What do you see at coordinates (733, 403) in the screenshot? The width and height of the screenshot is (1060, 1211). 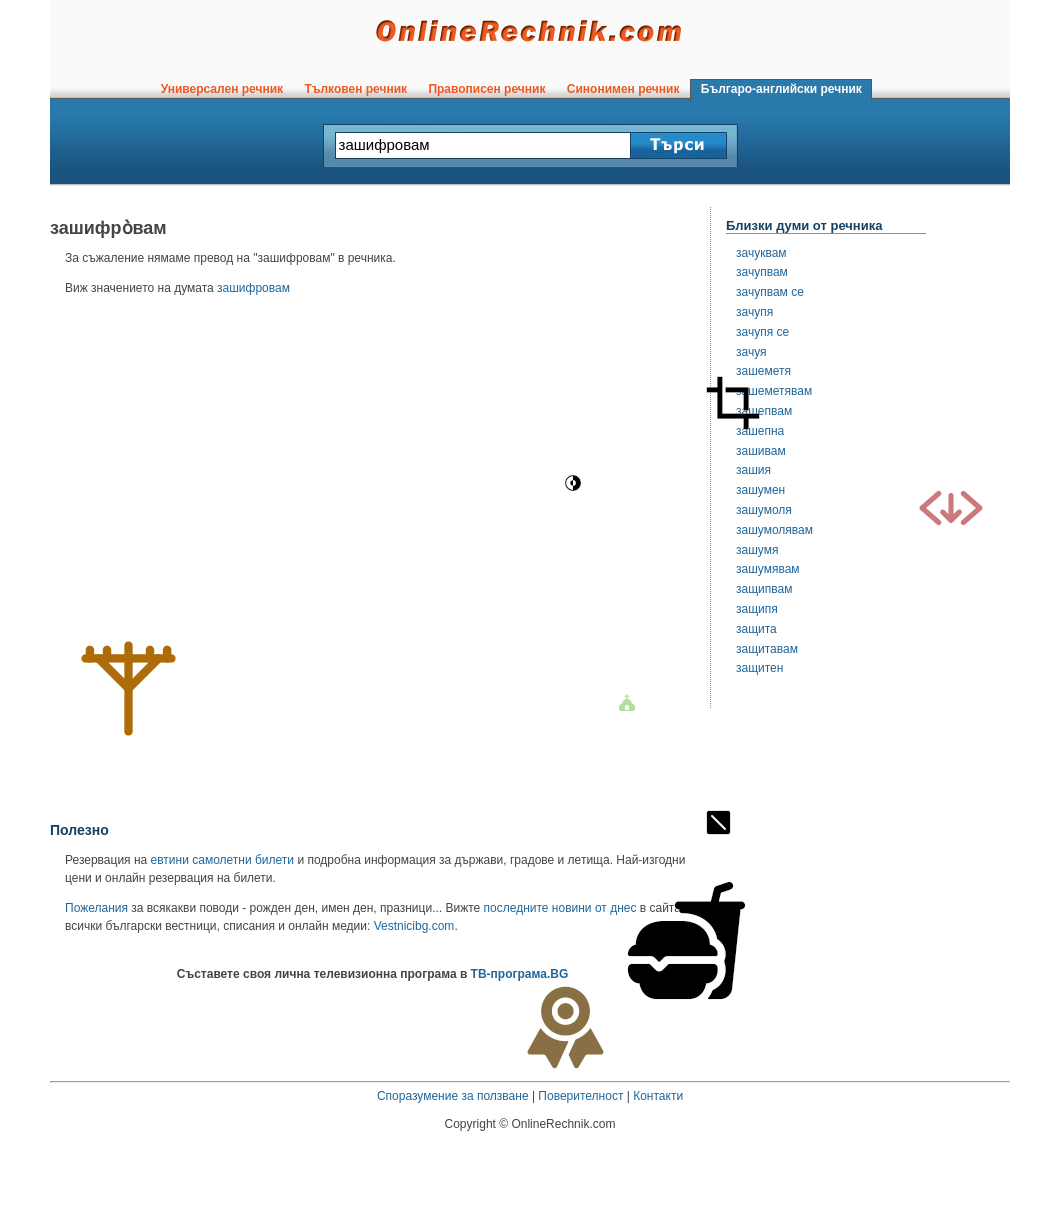 I see `crop an image` at bounding box center [733, 403].